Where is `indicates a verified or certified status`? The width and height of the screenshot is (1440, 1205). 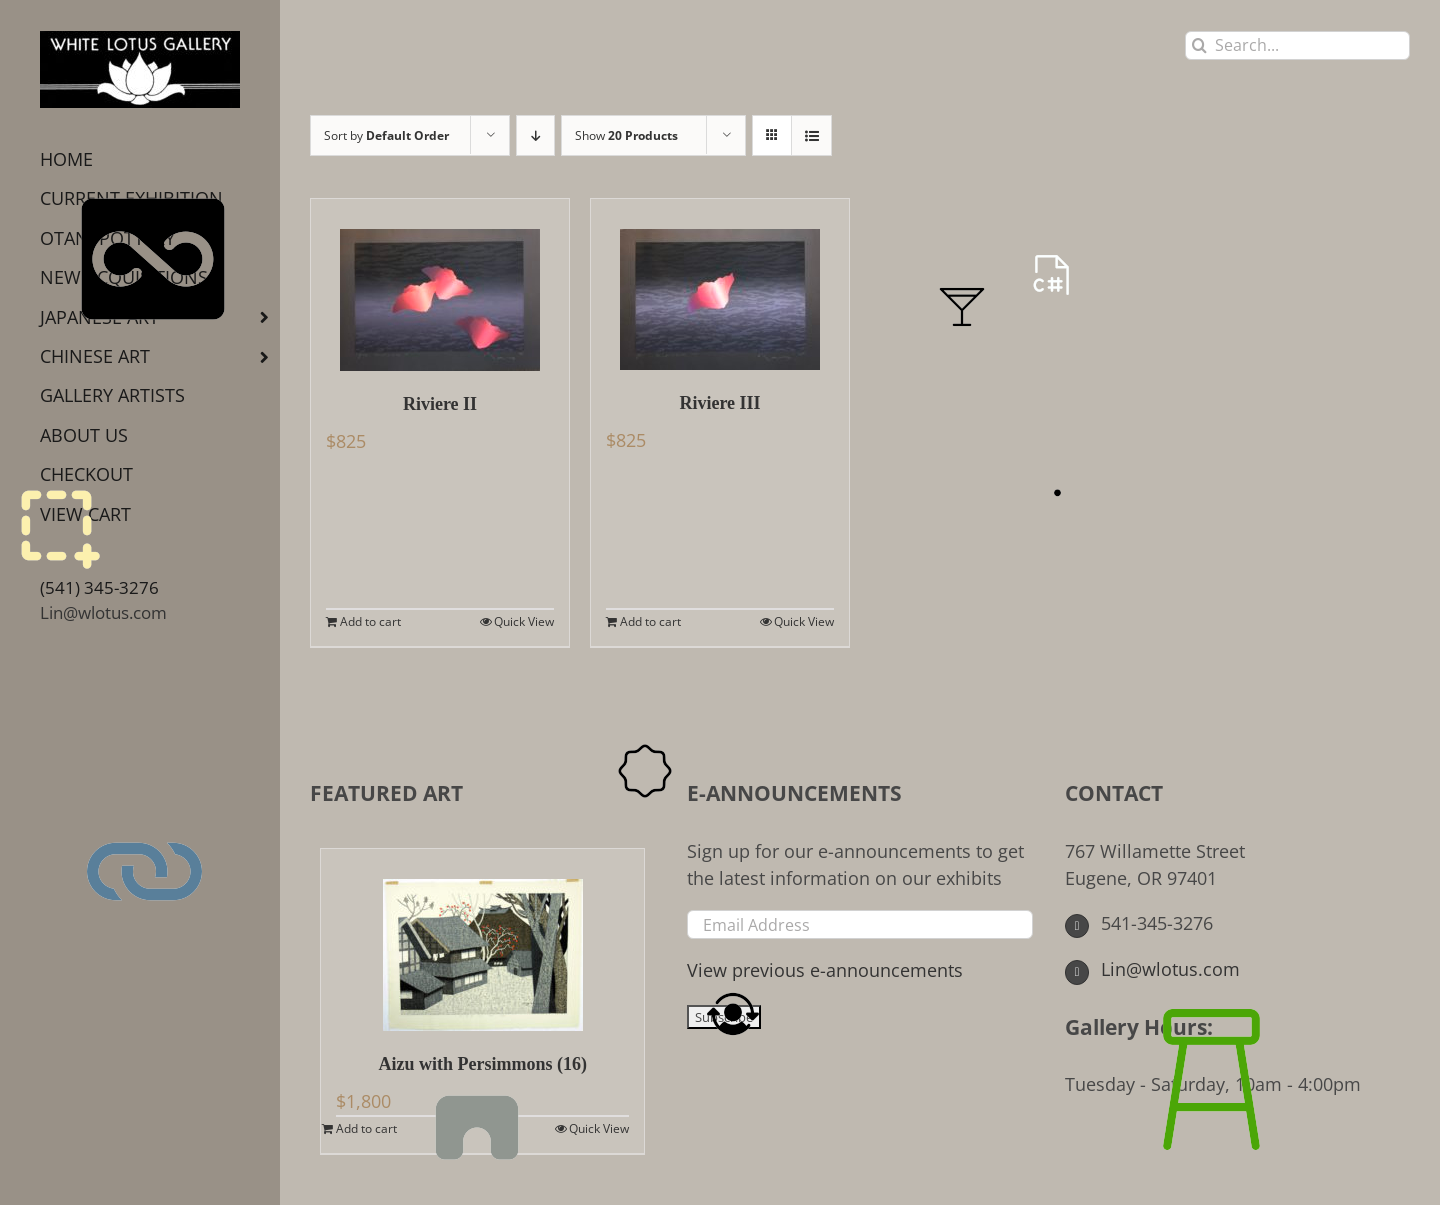
indicates a verified or certified status is located at coordinates (645, 771).